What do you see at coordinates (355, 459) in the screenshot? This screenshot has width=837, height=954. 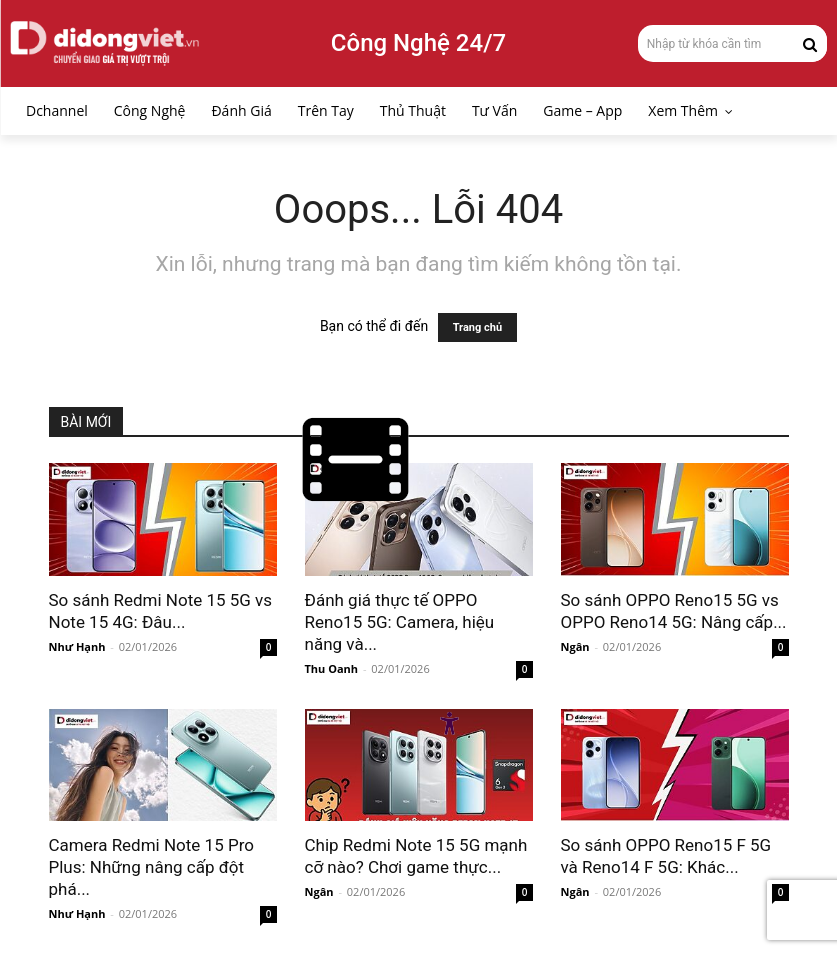 I see `access video or movie content` at bounding box center [355, 459].